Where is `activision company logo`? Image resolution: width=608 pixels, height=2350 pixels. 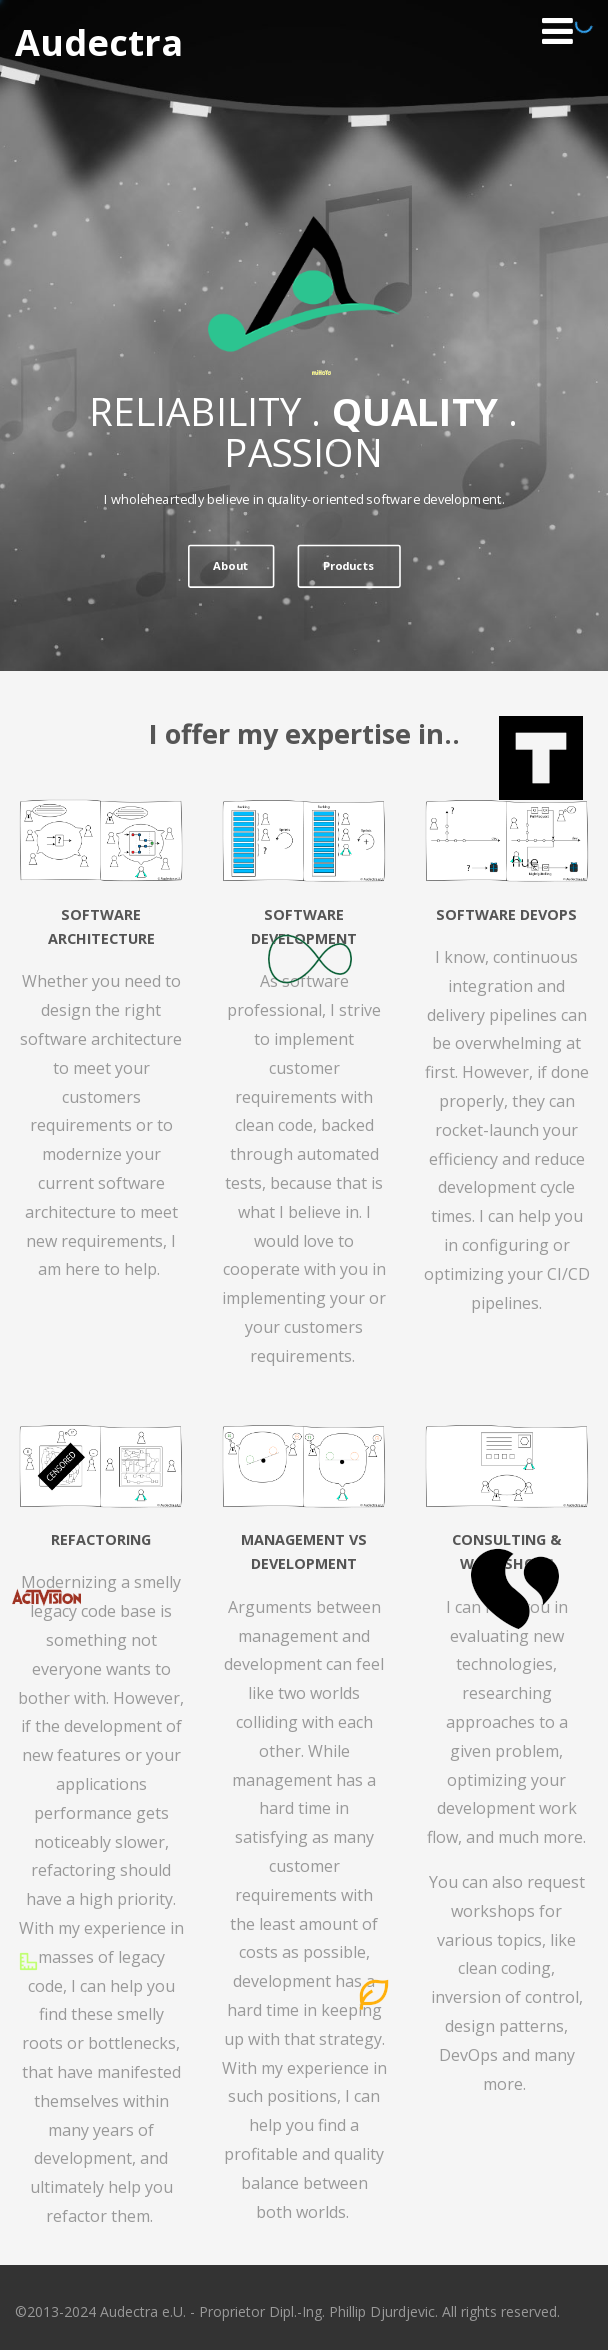 activision company logo is located at coordinates (46, 1597).